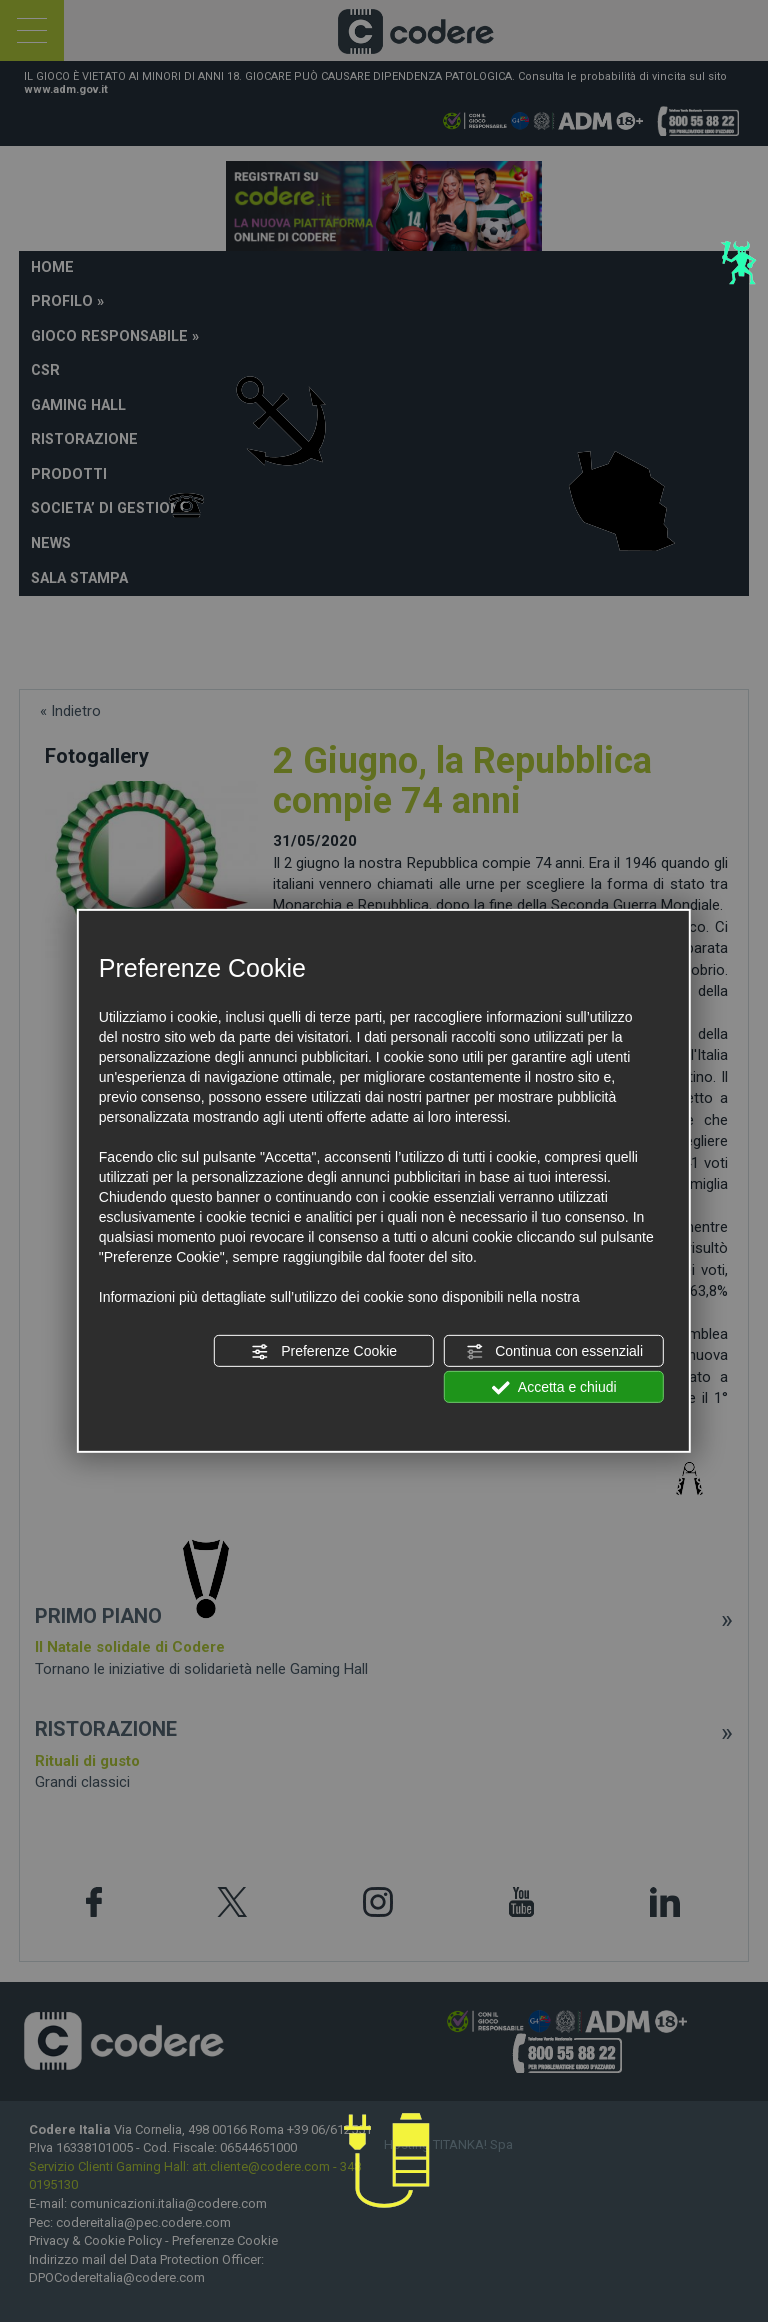  I want to click on device is currently charging, so click(388, 2161).